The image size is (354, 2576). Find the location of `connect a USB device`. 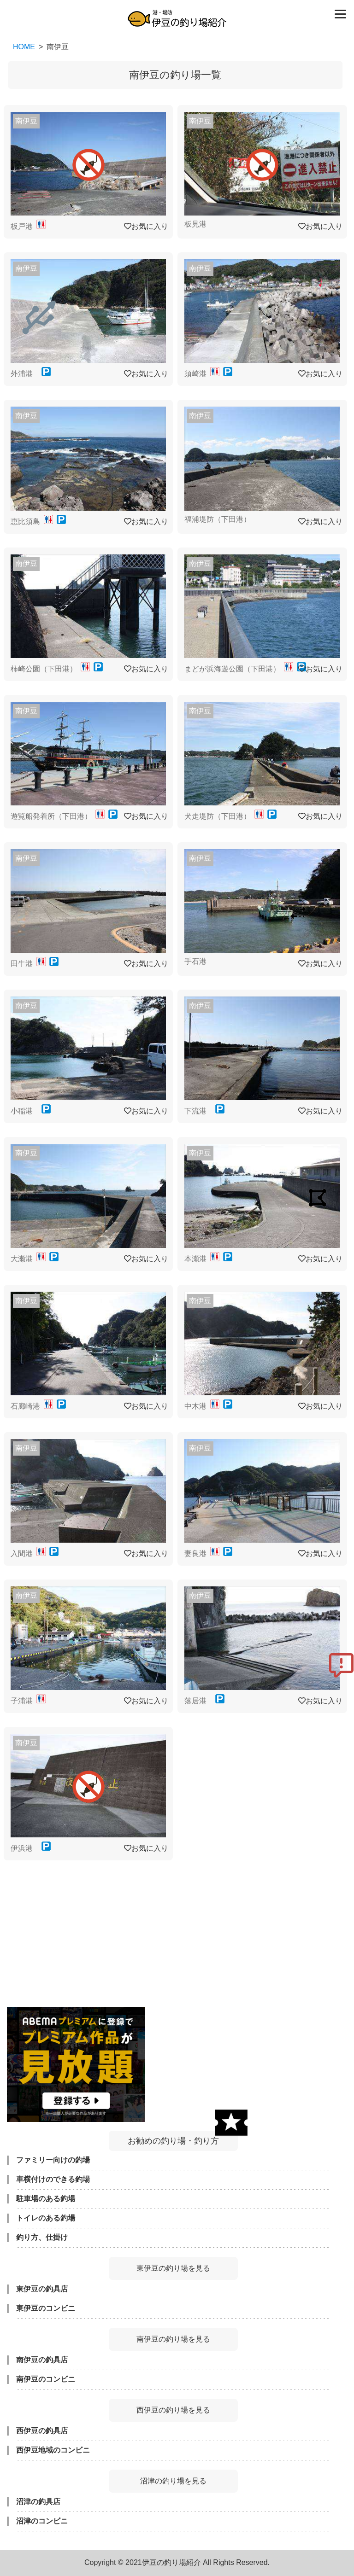

connect a USB device is located at coordinates (39, 317).